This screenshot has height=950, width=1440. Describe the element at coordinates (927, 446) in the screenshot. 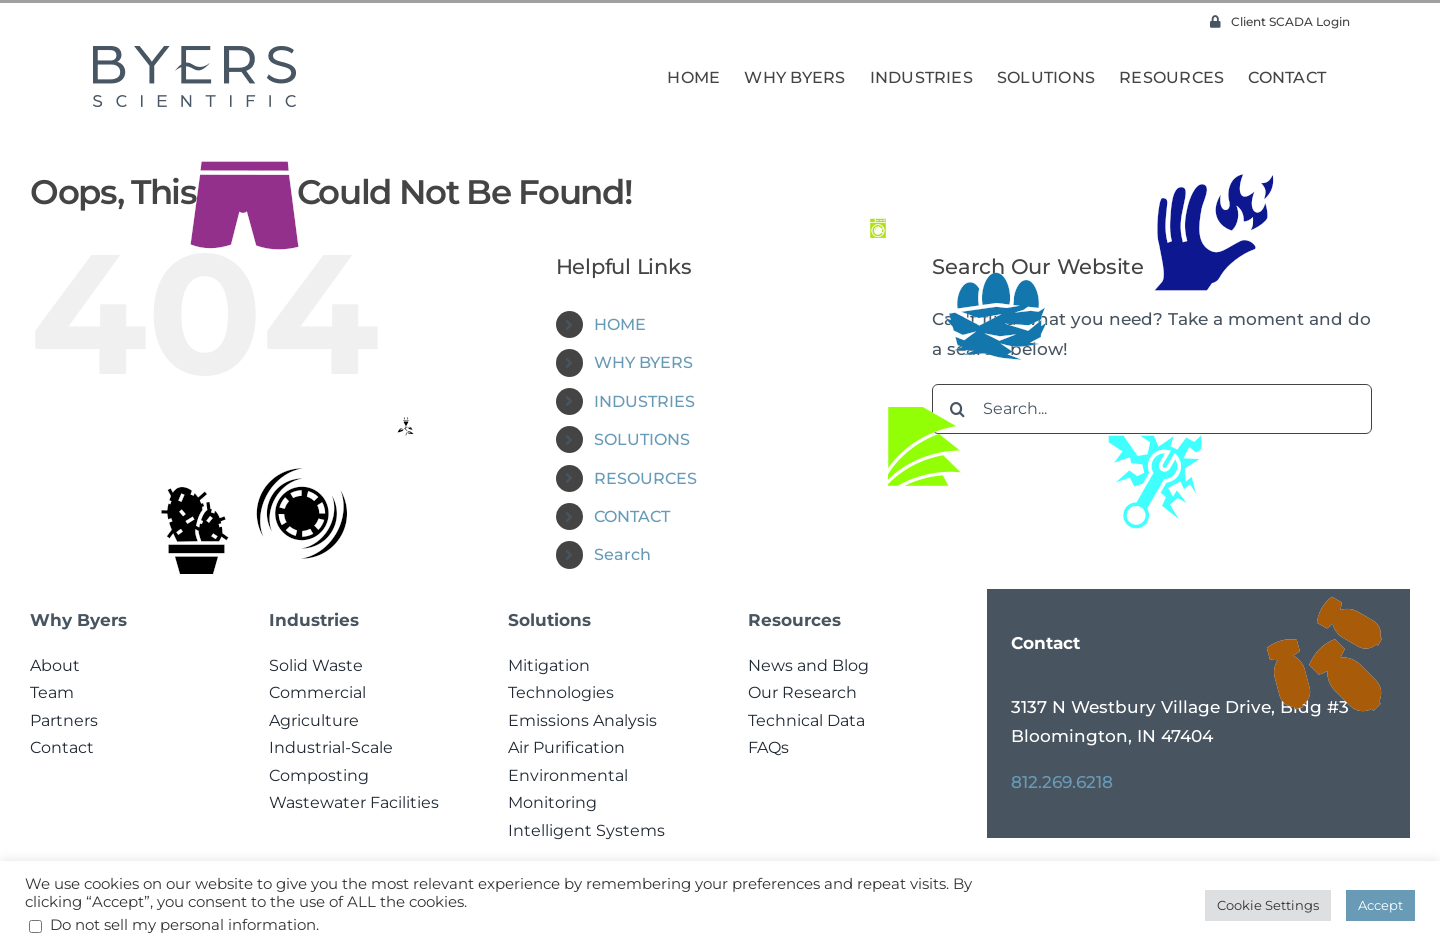

I see `view documents or files` at that location.